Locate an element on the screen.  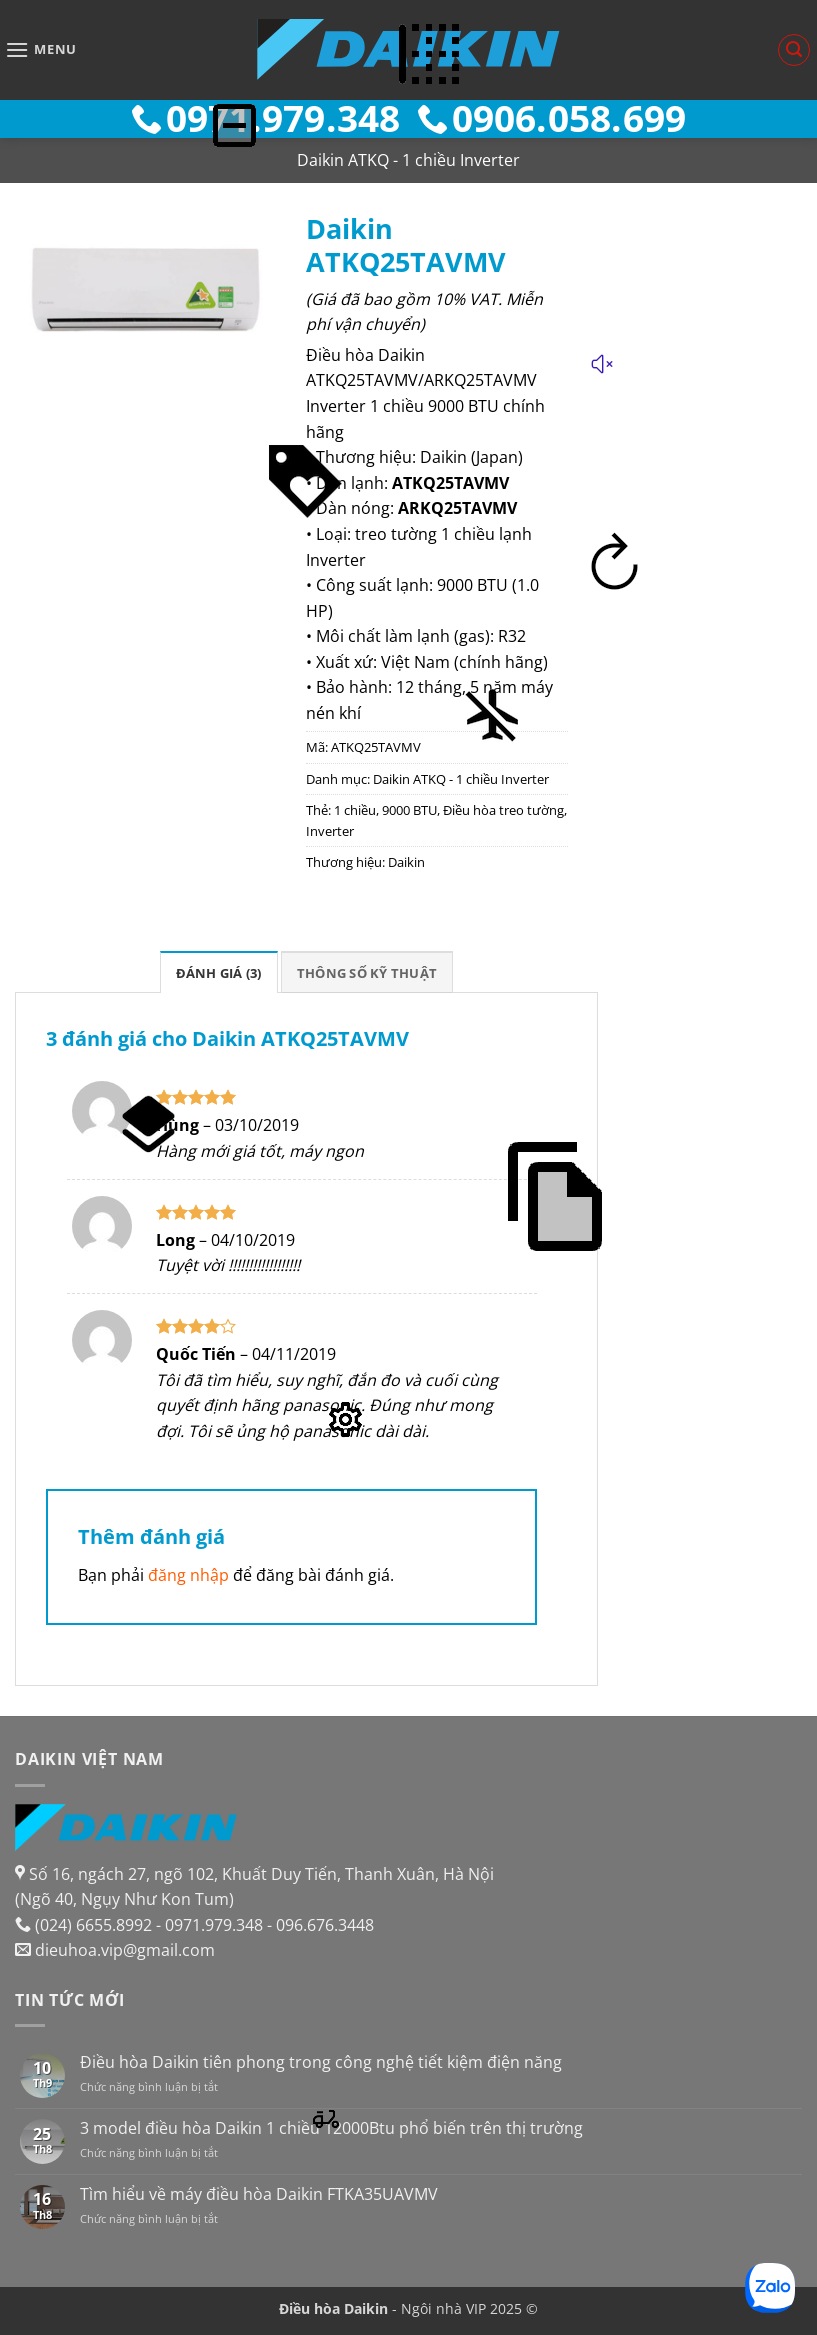
select moped or scooter delivery option is located at coordinates (326, 2119).